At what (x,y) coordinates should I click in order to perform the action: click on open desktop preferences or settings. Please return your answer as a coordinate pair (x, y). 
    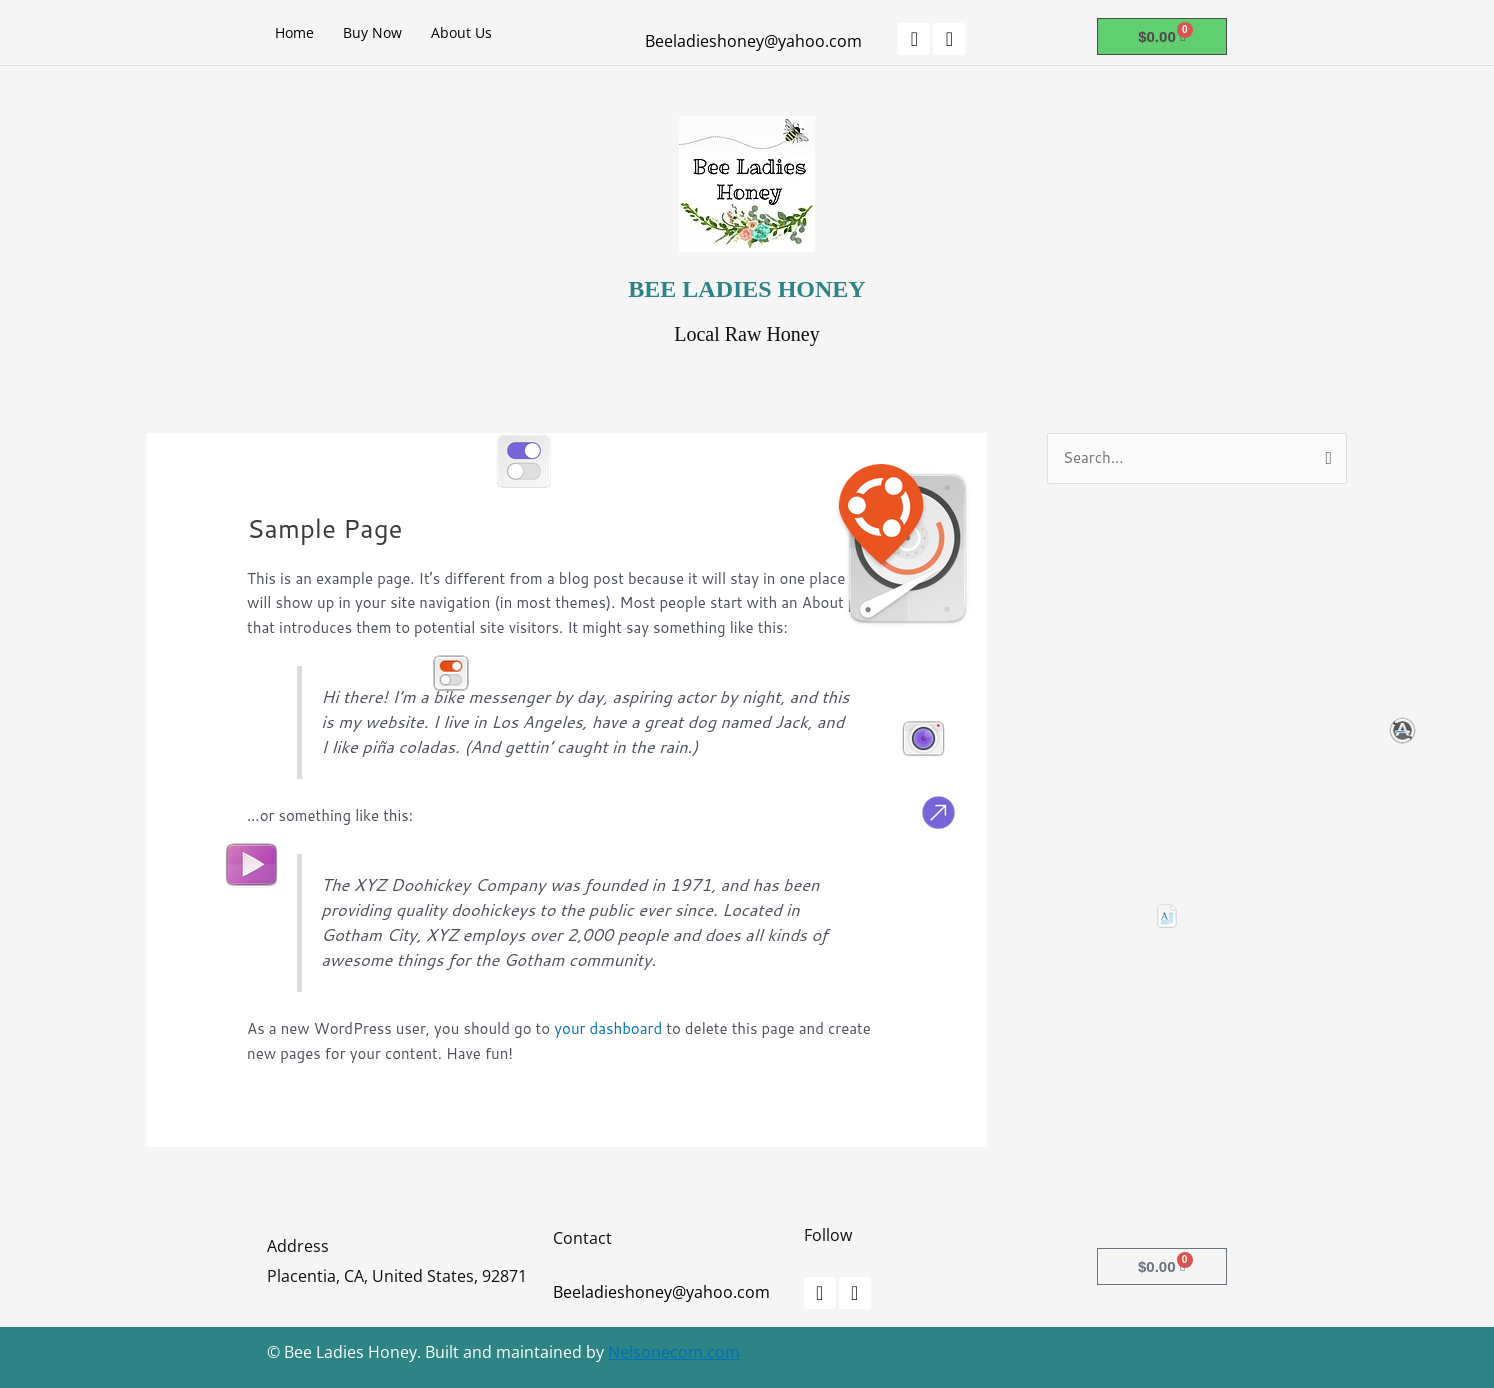
    Looking at the image, I should click on (451, 673).